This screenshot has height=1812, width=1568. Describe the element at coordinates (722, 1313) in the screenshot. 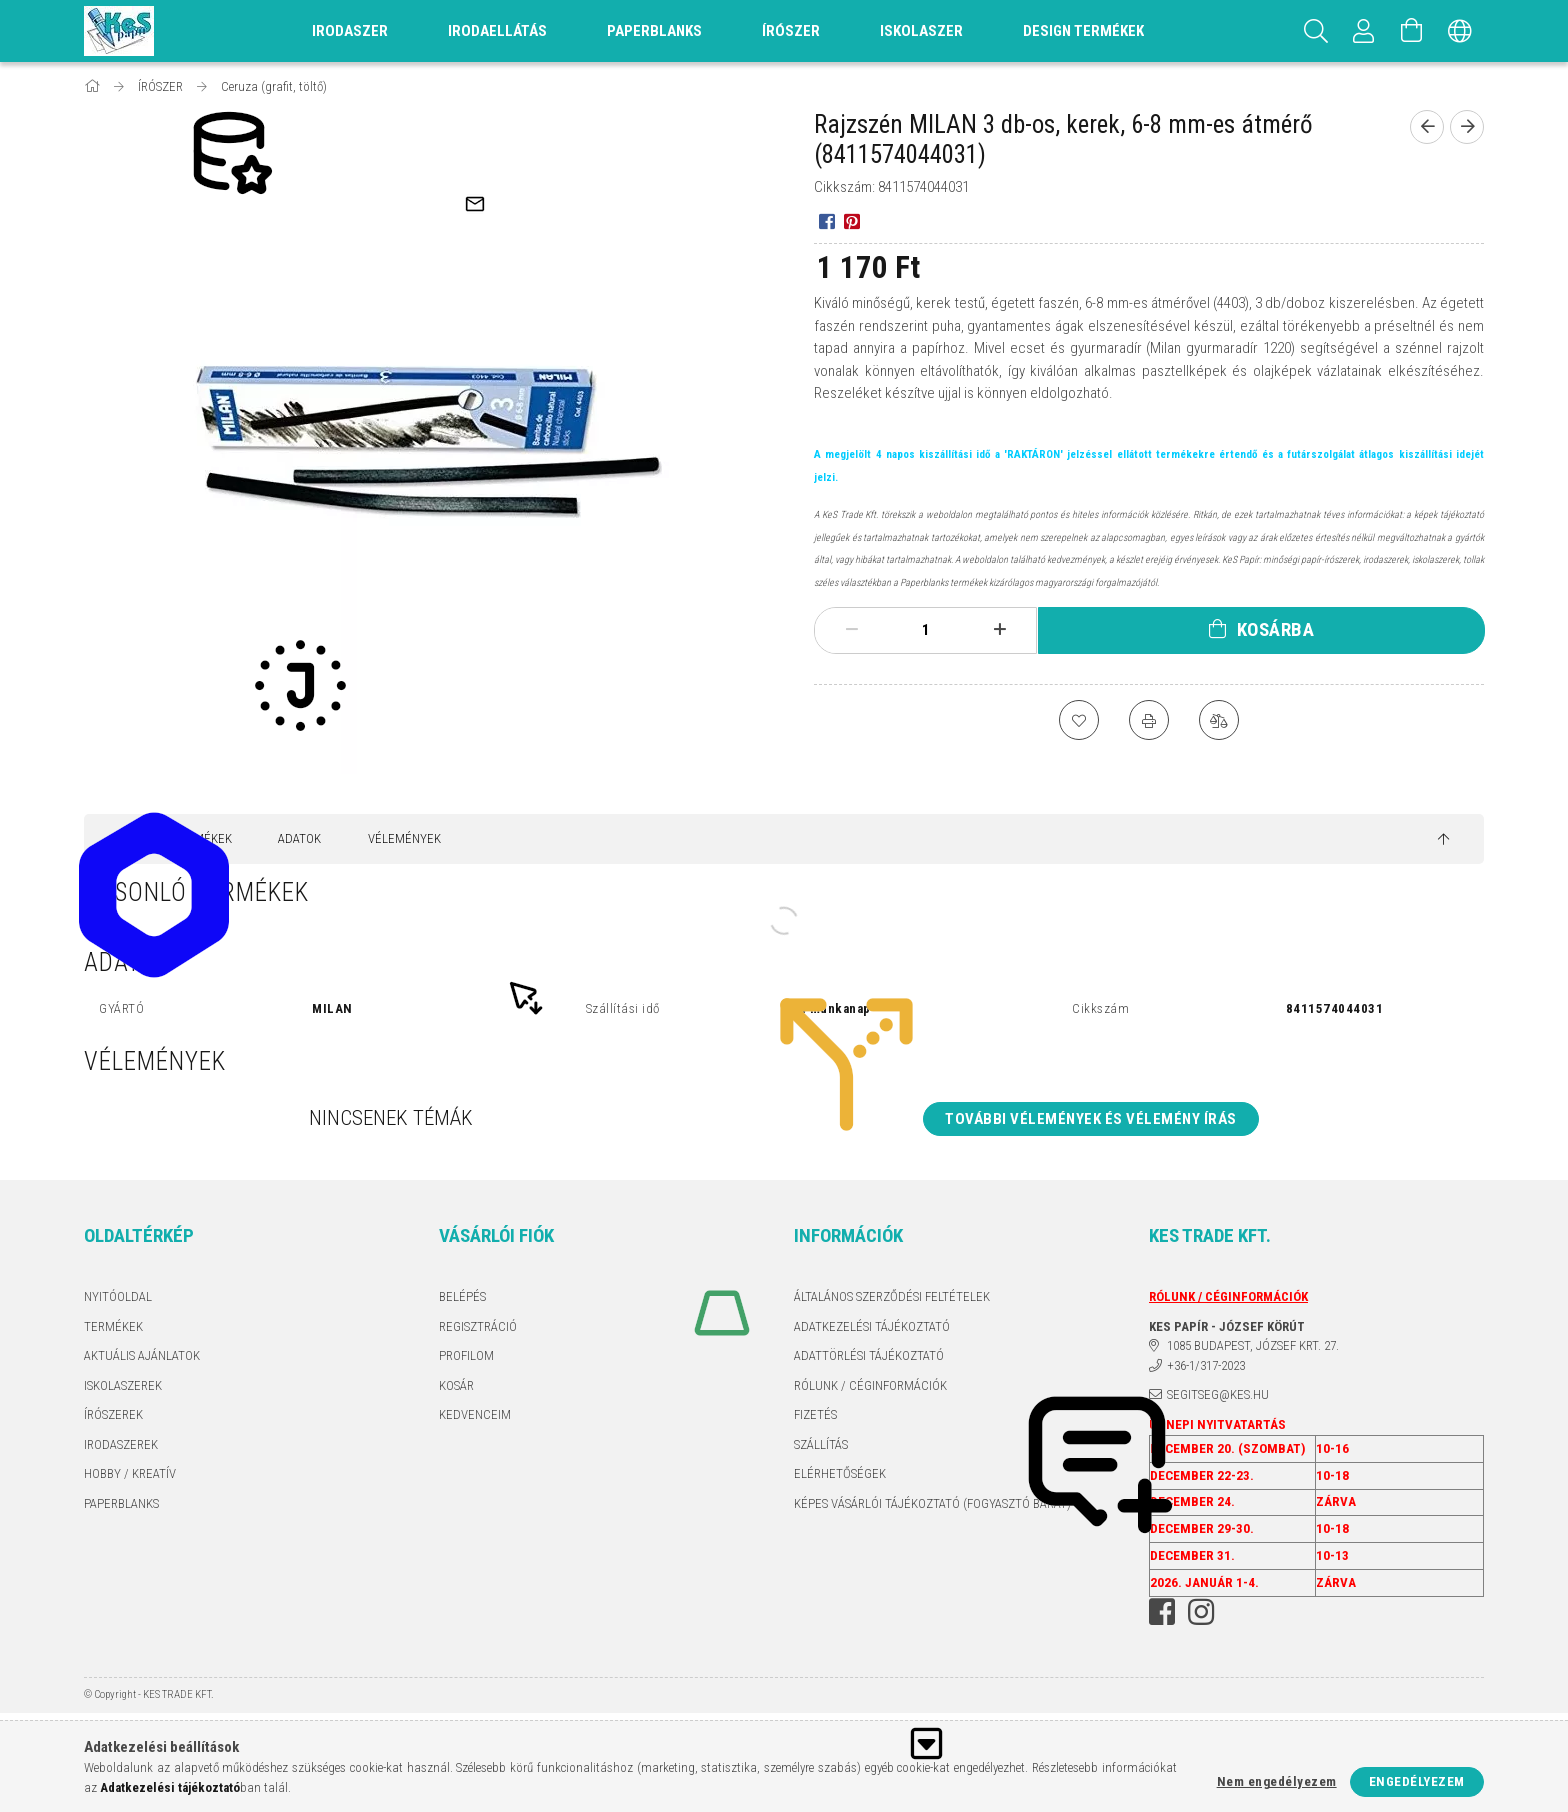

I see `apply vertical skew transformation to selected object` at that location.